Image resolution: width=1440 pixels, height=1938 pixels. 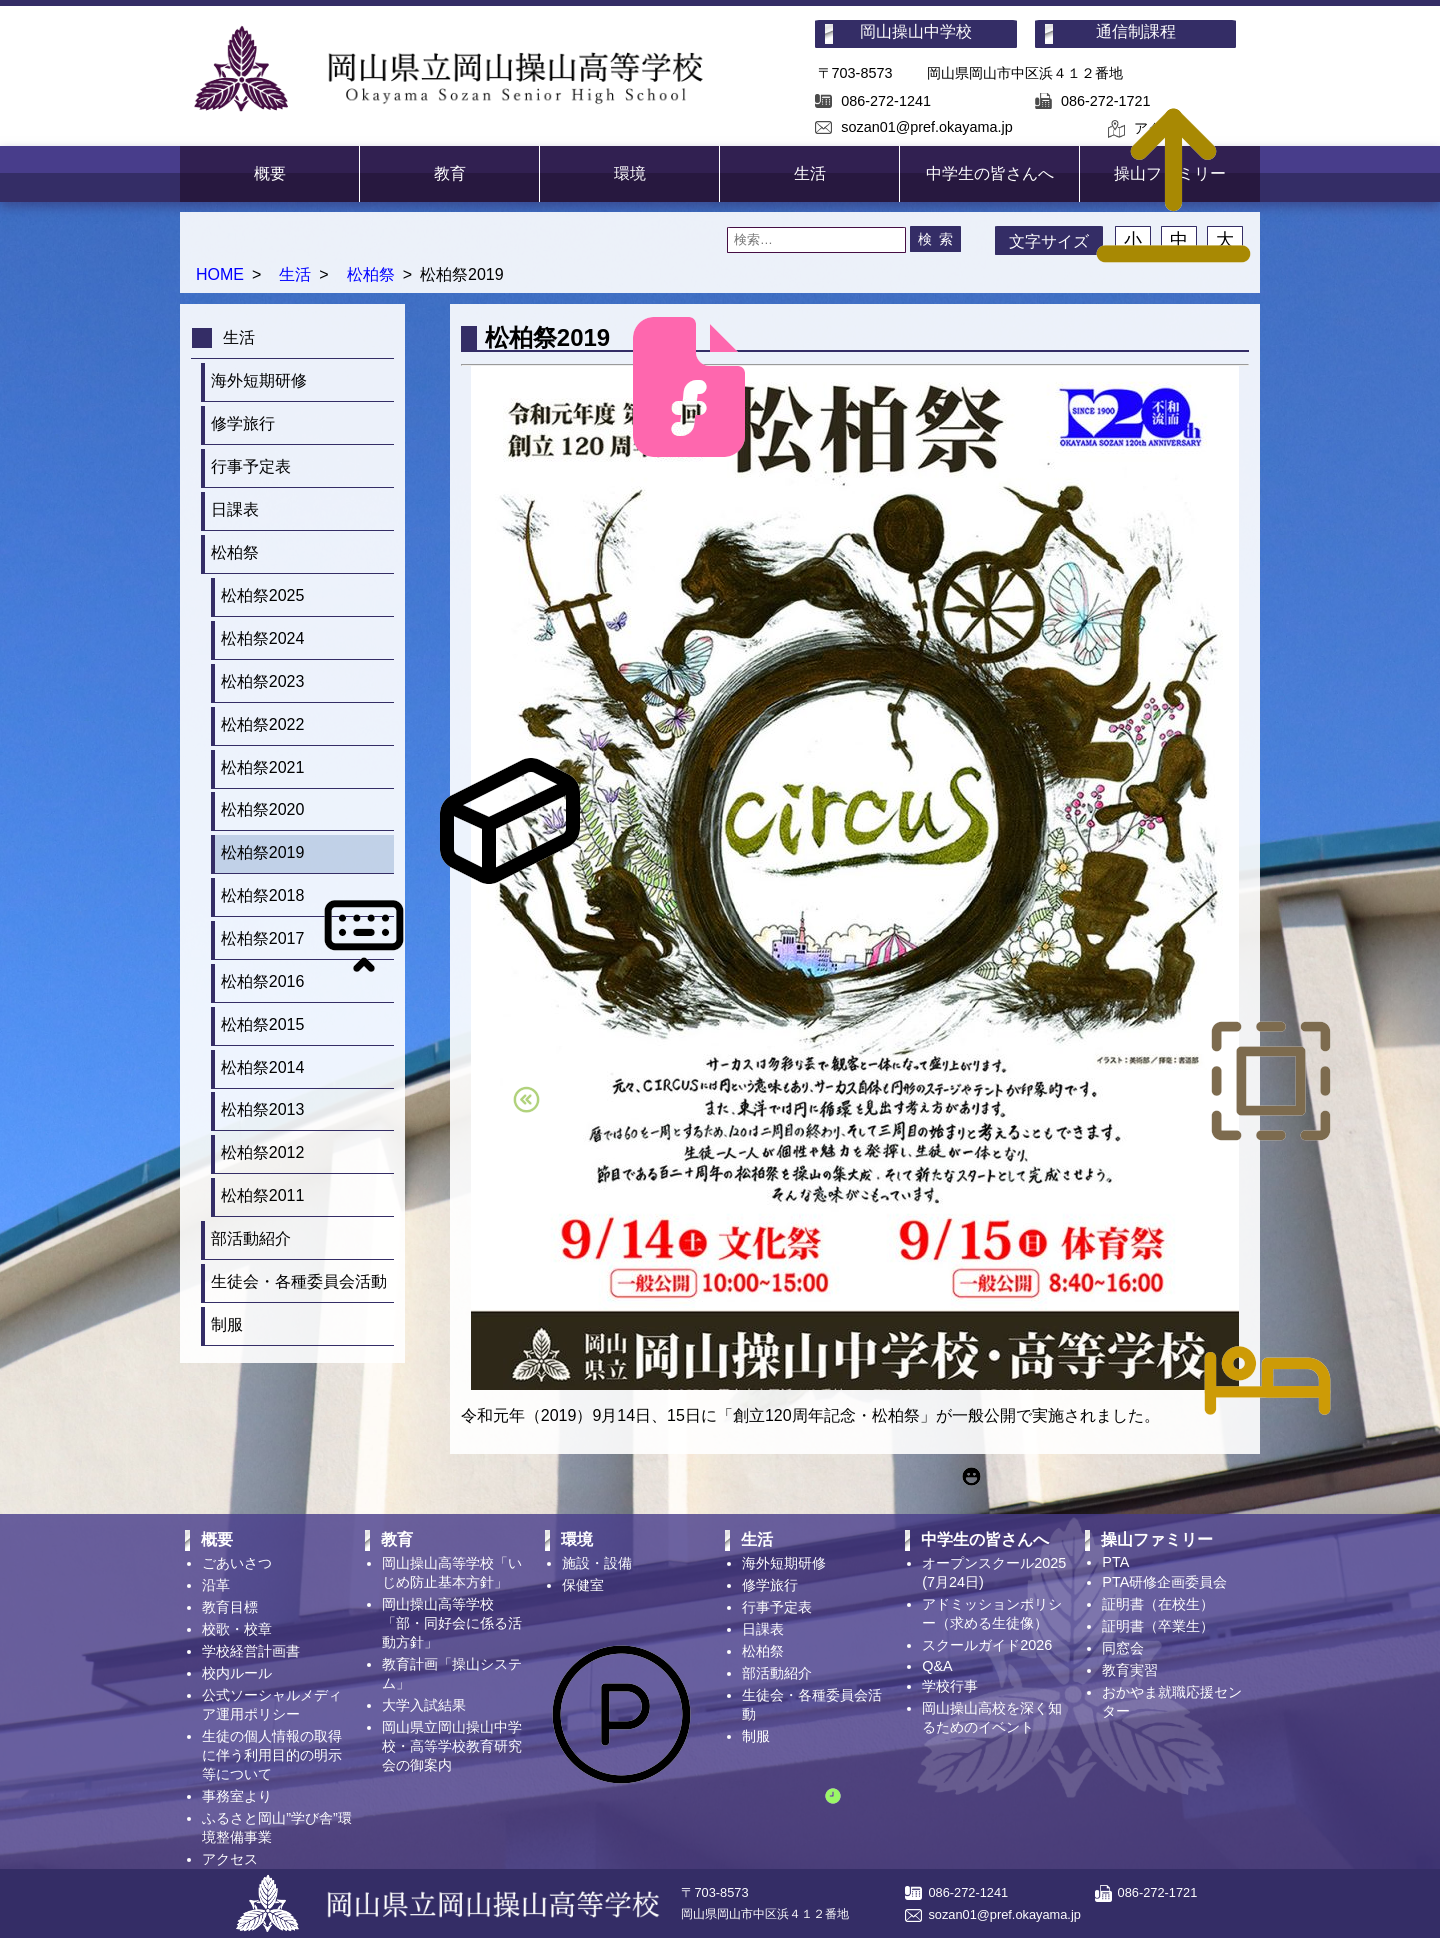 What do you see at coordinates (1271, 1081) in the screenshot?
I see `select all items in the current view` at bounding box center [1271, 1081].